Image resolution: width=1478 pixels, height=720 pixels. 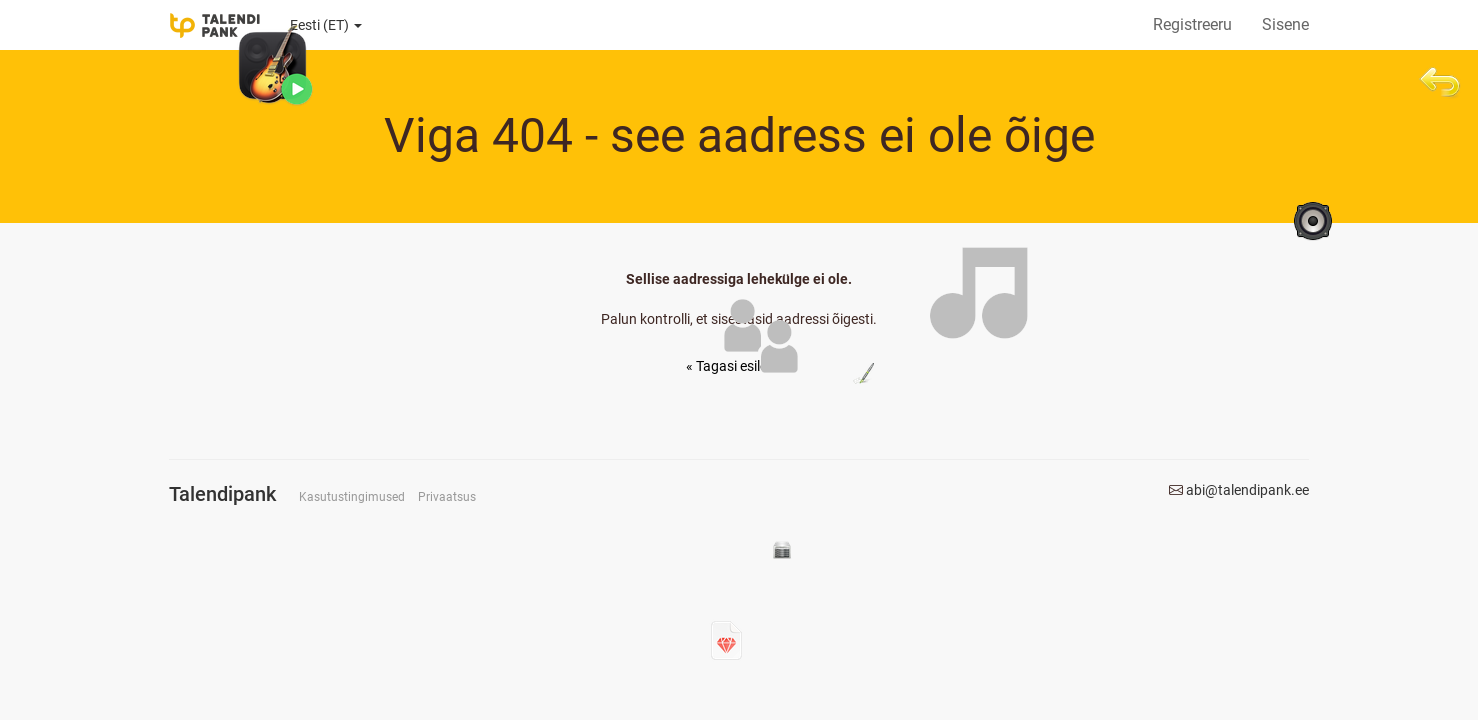 What do you see at coordinates (863, 373) in the screenshot?
I see `switch text direction to right-to-left` at bounding box center [863, 373].